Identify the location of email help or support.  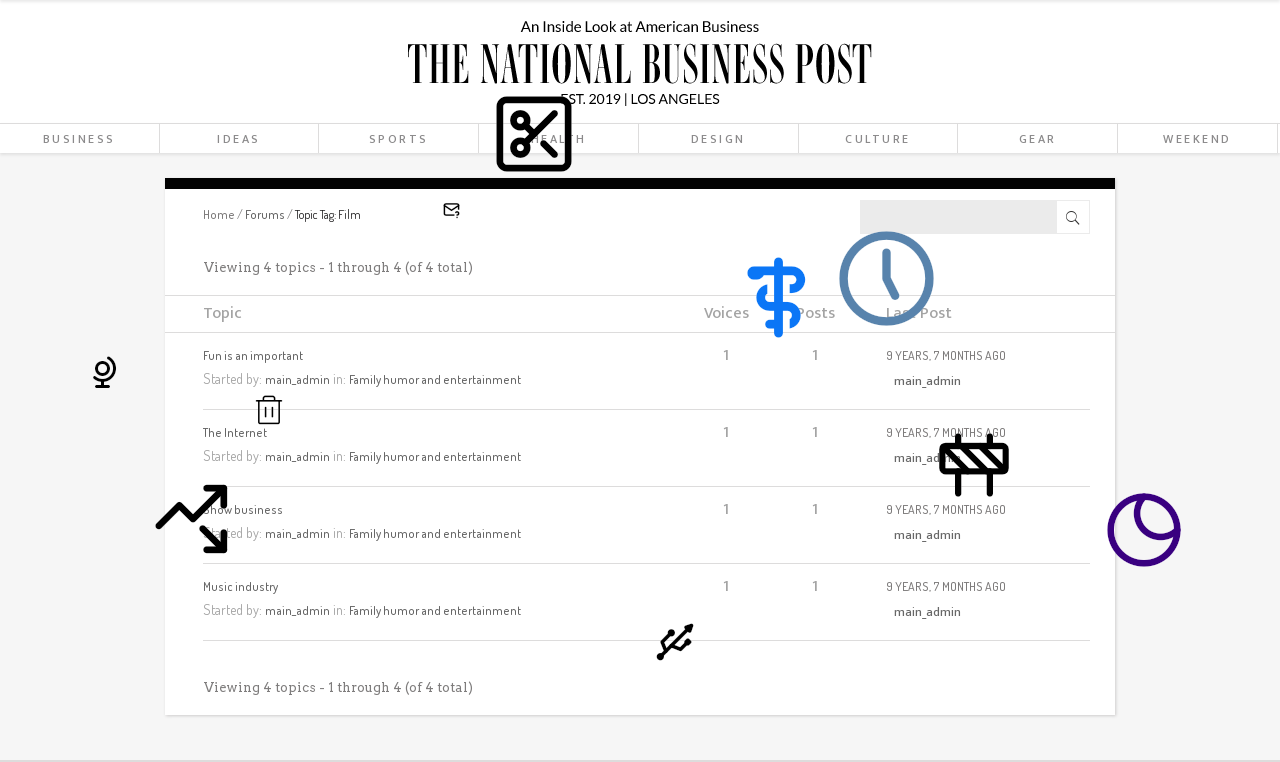
(451, 209).